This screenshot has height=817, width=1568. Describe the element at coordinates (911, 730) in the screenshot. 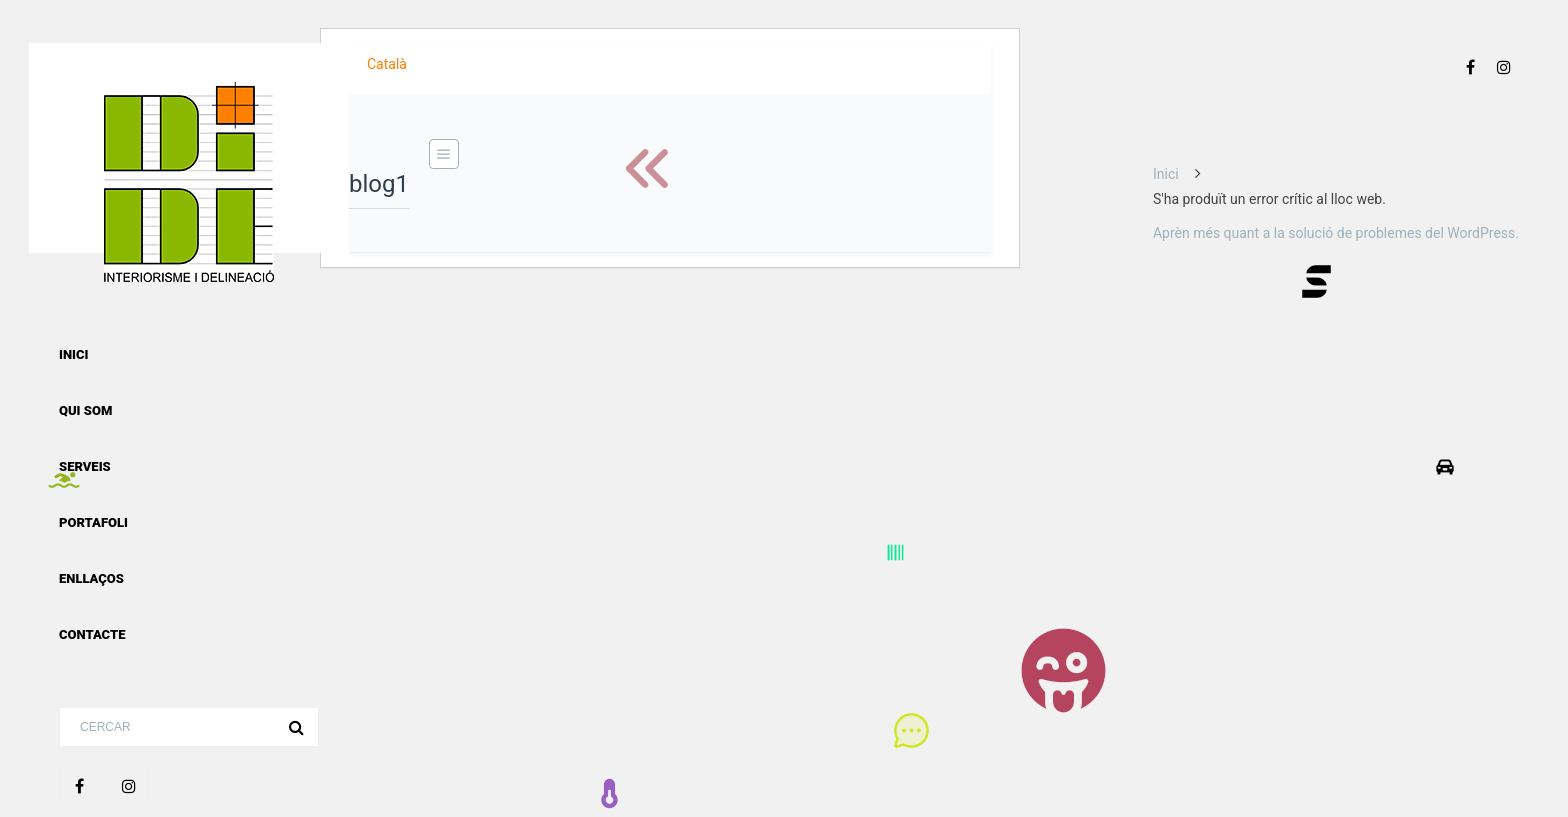

I see `open chat or messaging` at that location.